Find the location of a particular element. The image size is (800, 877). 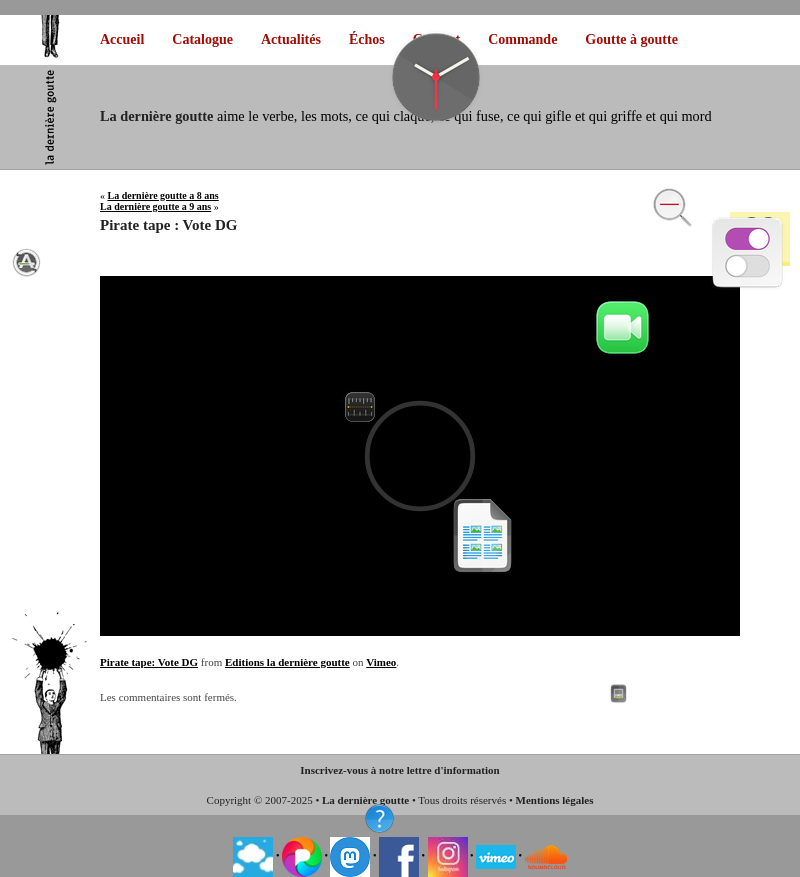

open the software update manager is located at coordinates (26, 262).